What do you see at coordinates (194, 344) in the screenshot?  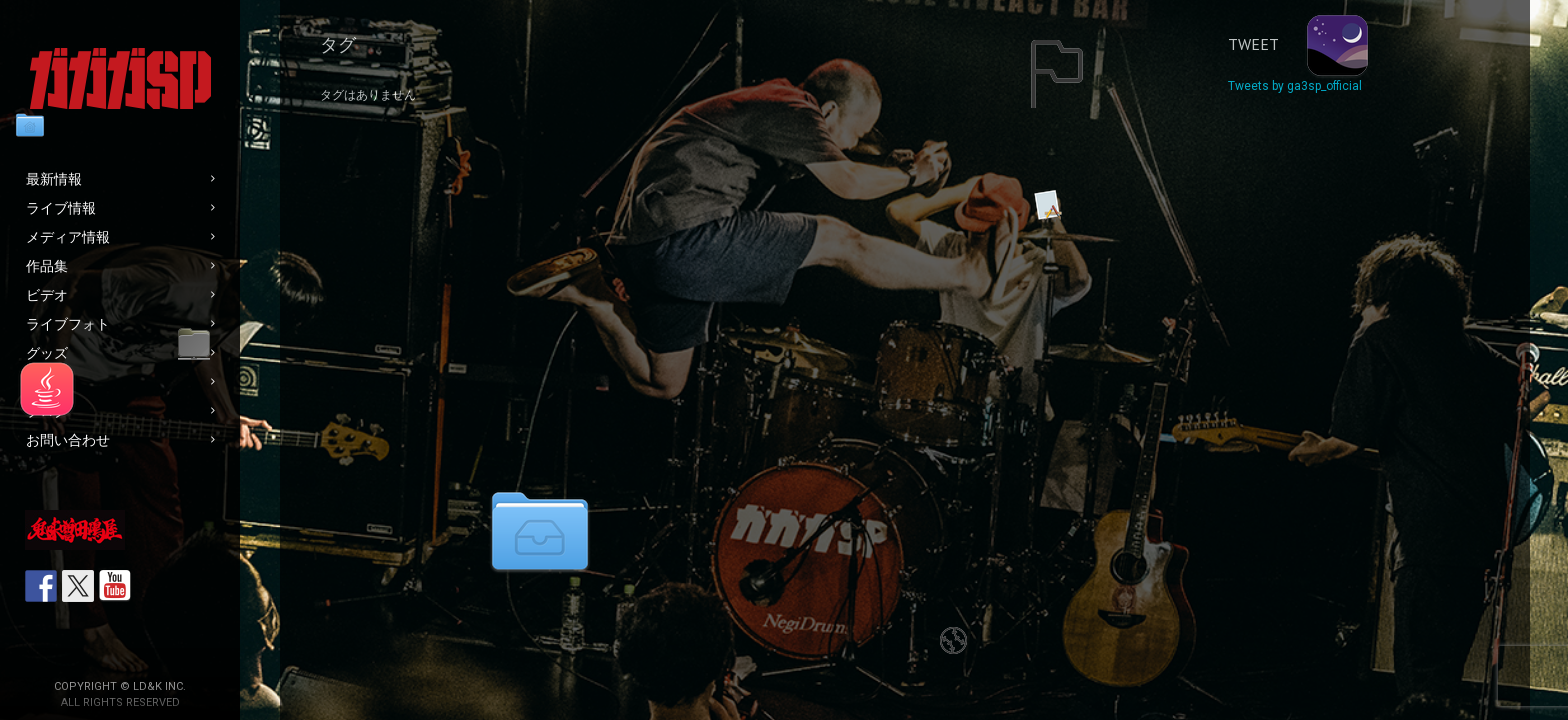 I see `access files stored on a remote server` at bounding box center [194, 344].